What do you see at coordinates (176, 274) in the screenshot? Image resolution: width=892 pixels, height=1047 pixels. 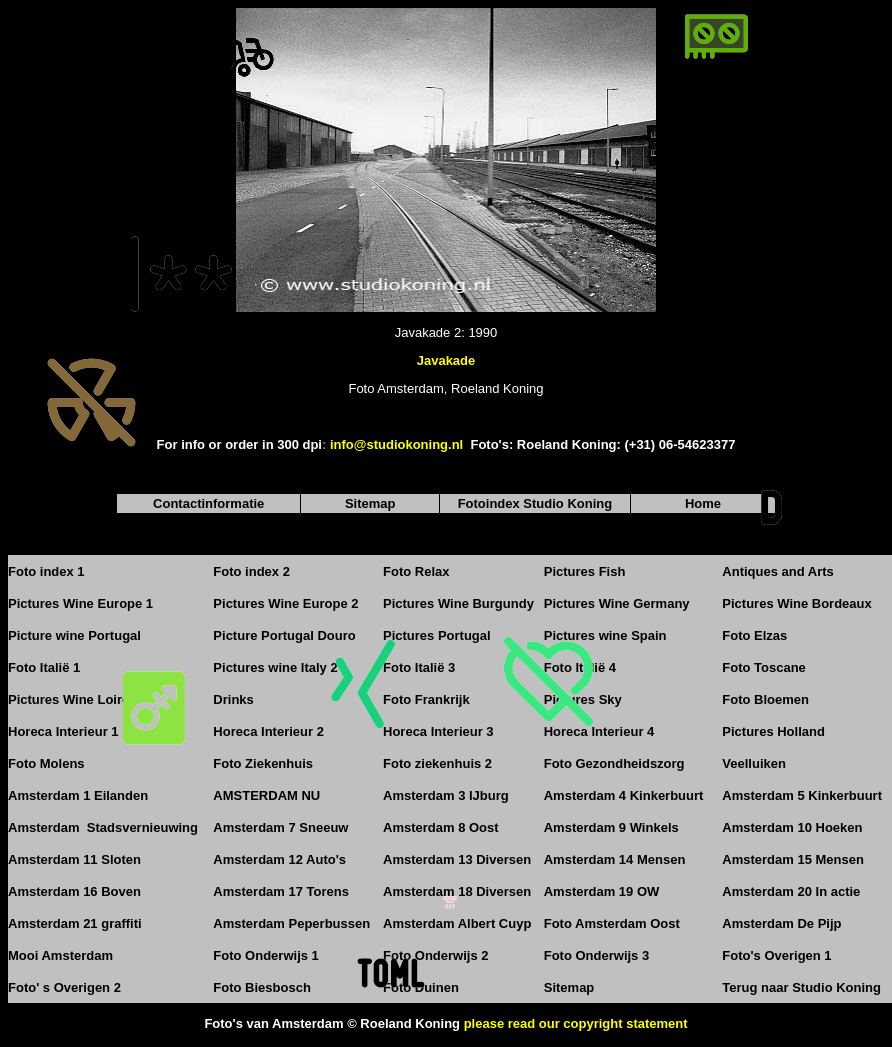 I see `enter or view password field` at bounding box center [176, 274].